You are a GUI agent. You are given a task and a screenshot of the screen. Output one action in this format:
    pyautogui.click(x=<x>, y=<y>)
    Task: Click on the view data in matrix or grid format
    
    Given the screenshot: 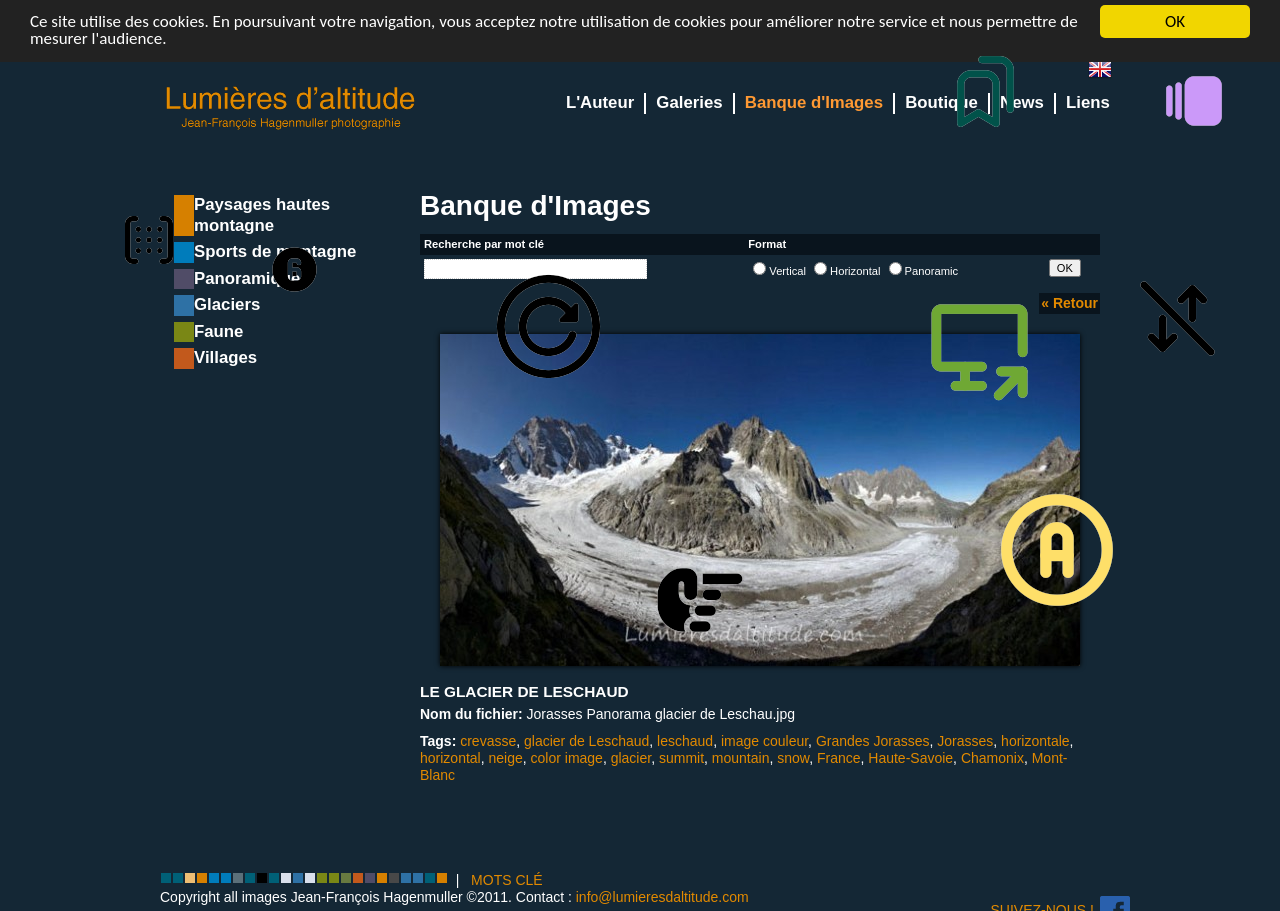 What is the action you would take?
    pyautogui.click(x=149, y=240)
    